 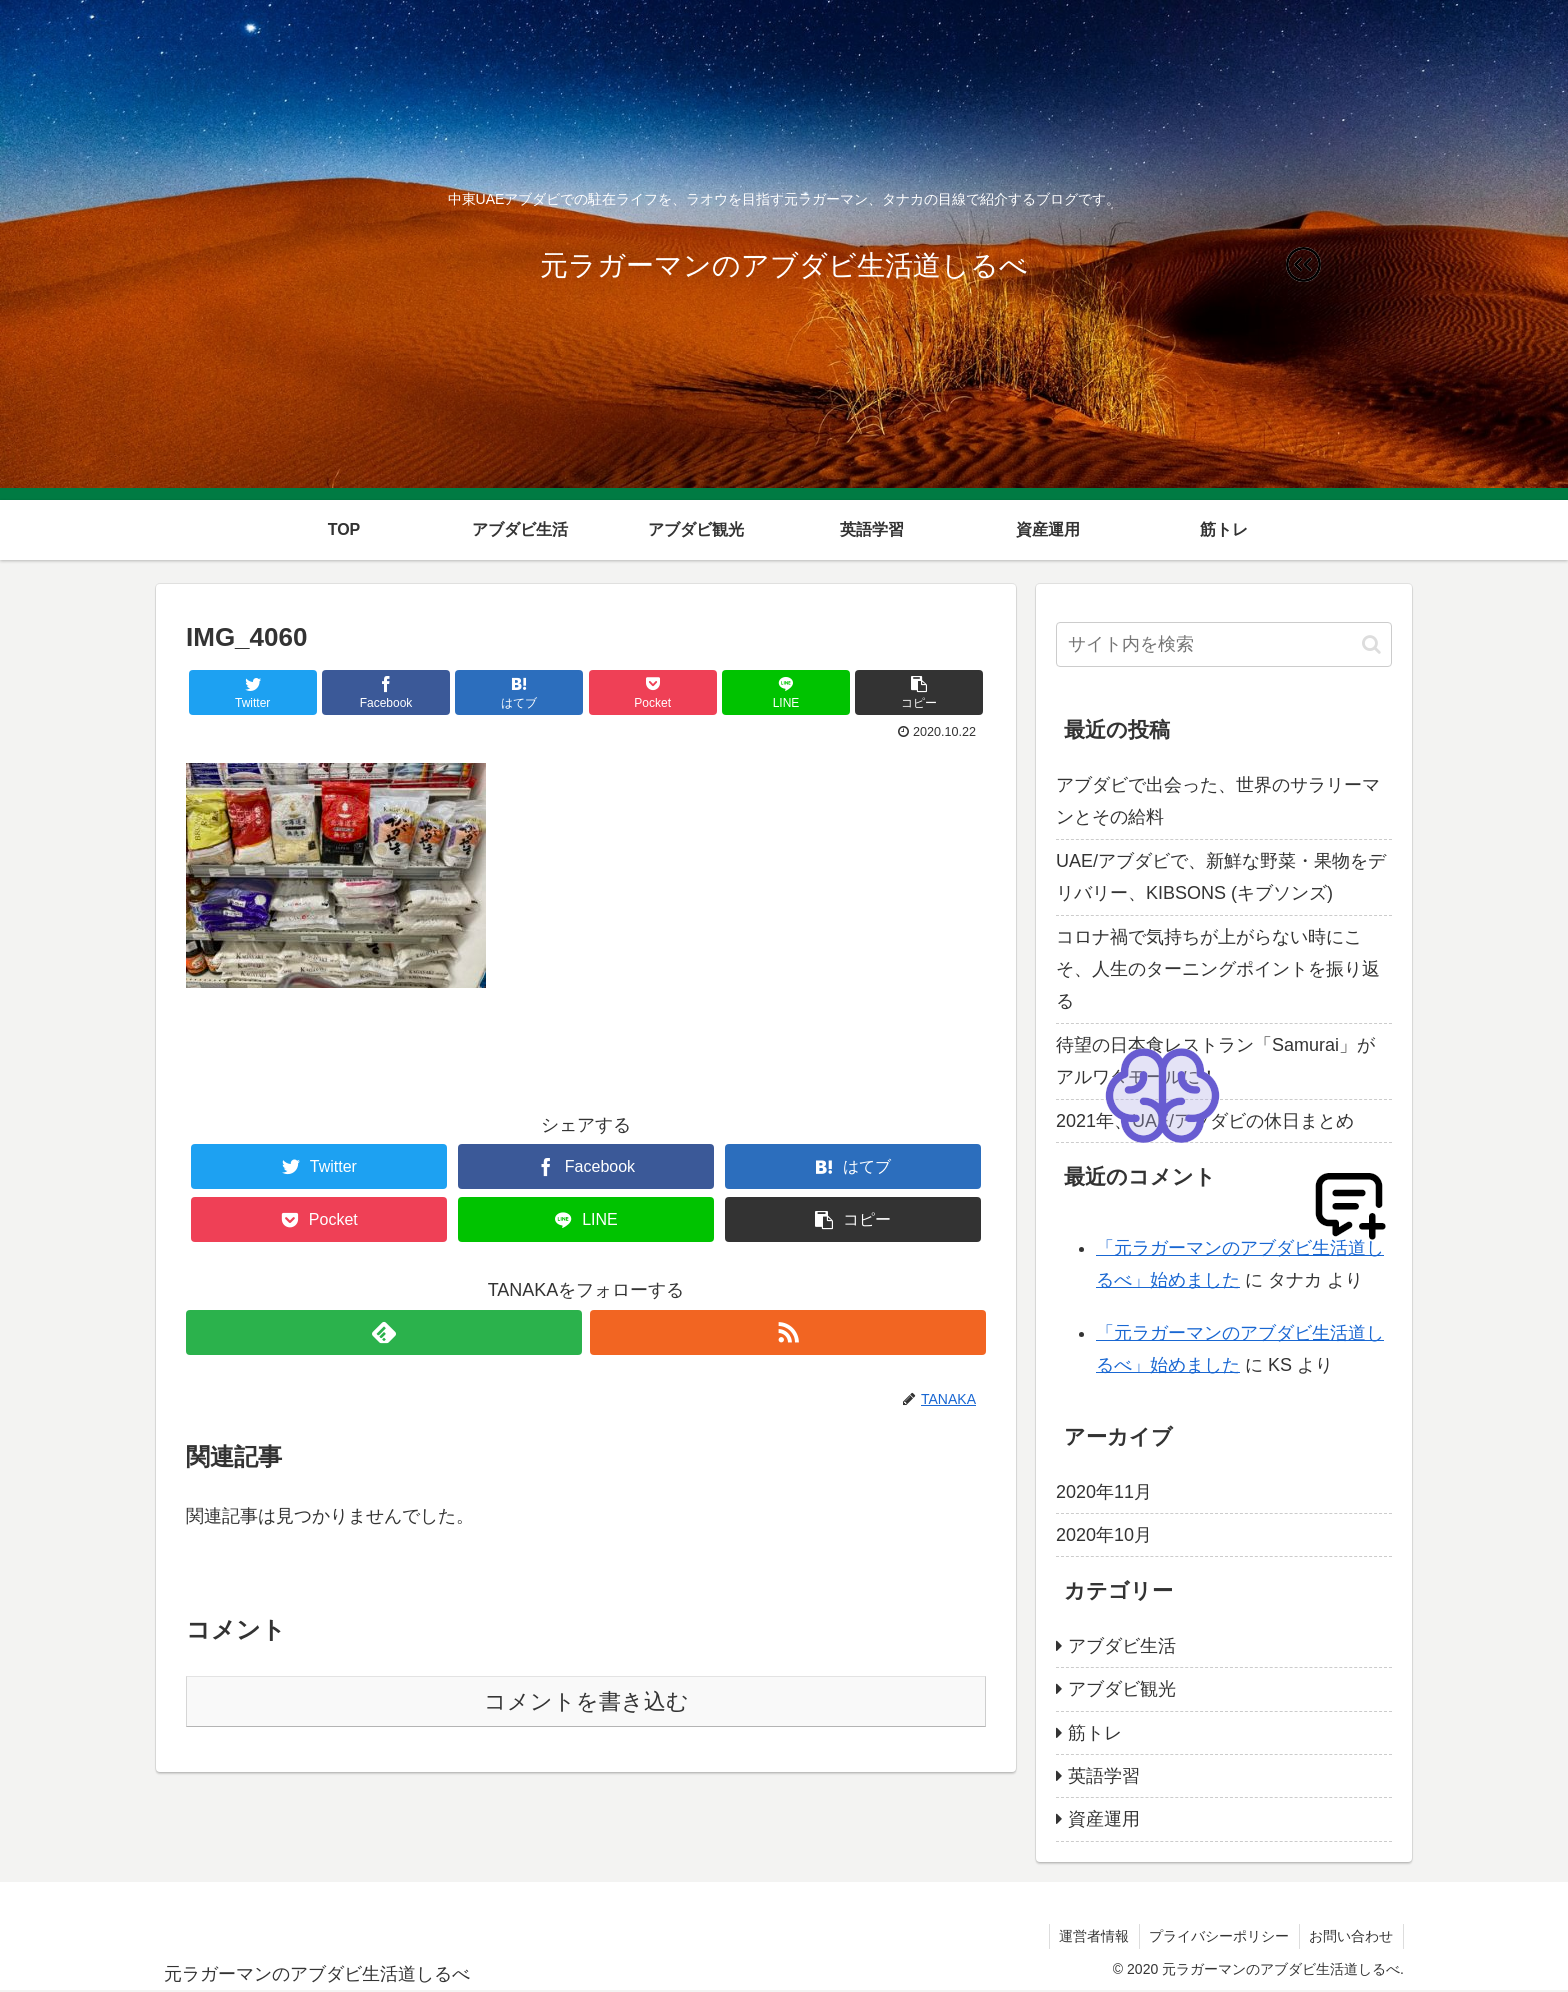 What do you see at coordinates (1162, 1097) in the screenshot?
I see `access AI or smart features` at bounding box center [1162, 1097].